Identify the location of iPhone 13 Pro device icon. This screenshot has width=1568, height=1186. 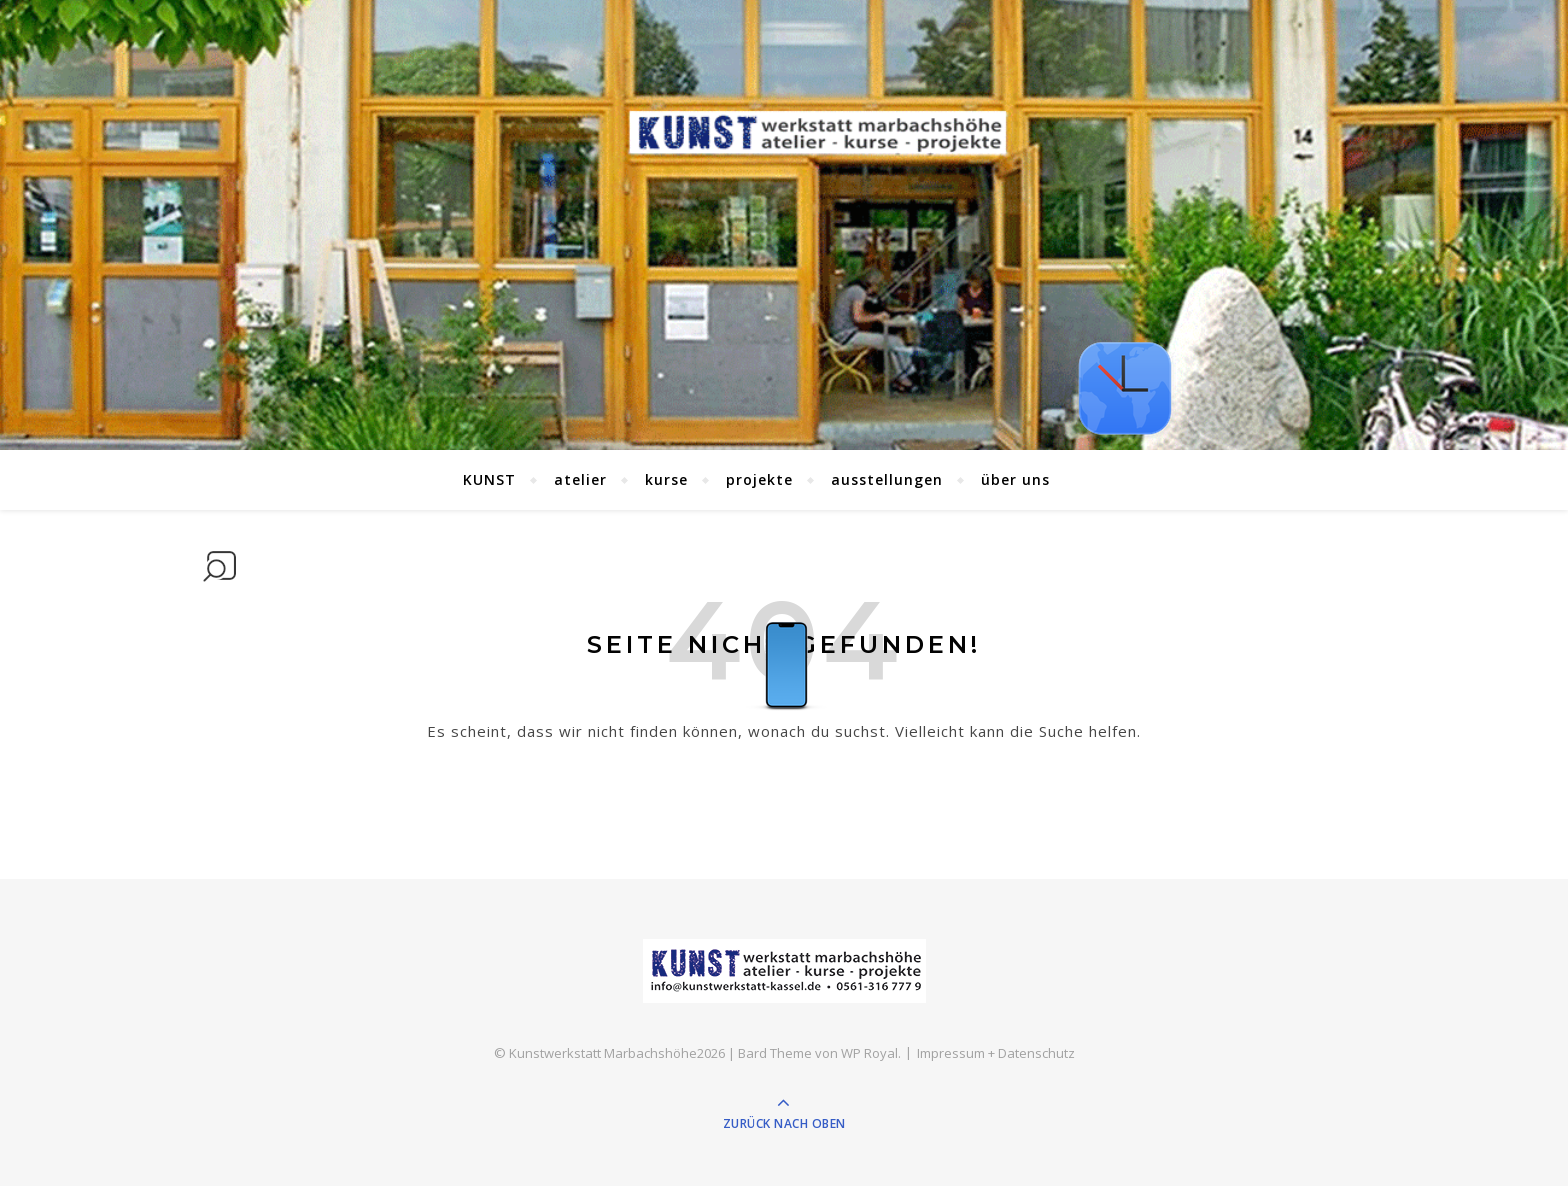
(786, 666).